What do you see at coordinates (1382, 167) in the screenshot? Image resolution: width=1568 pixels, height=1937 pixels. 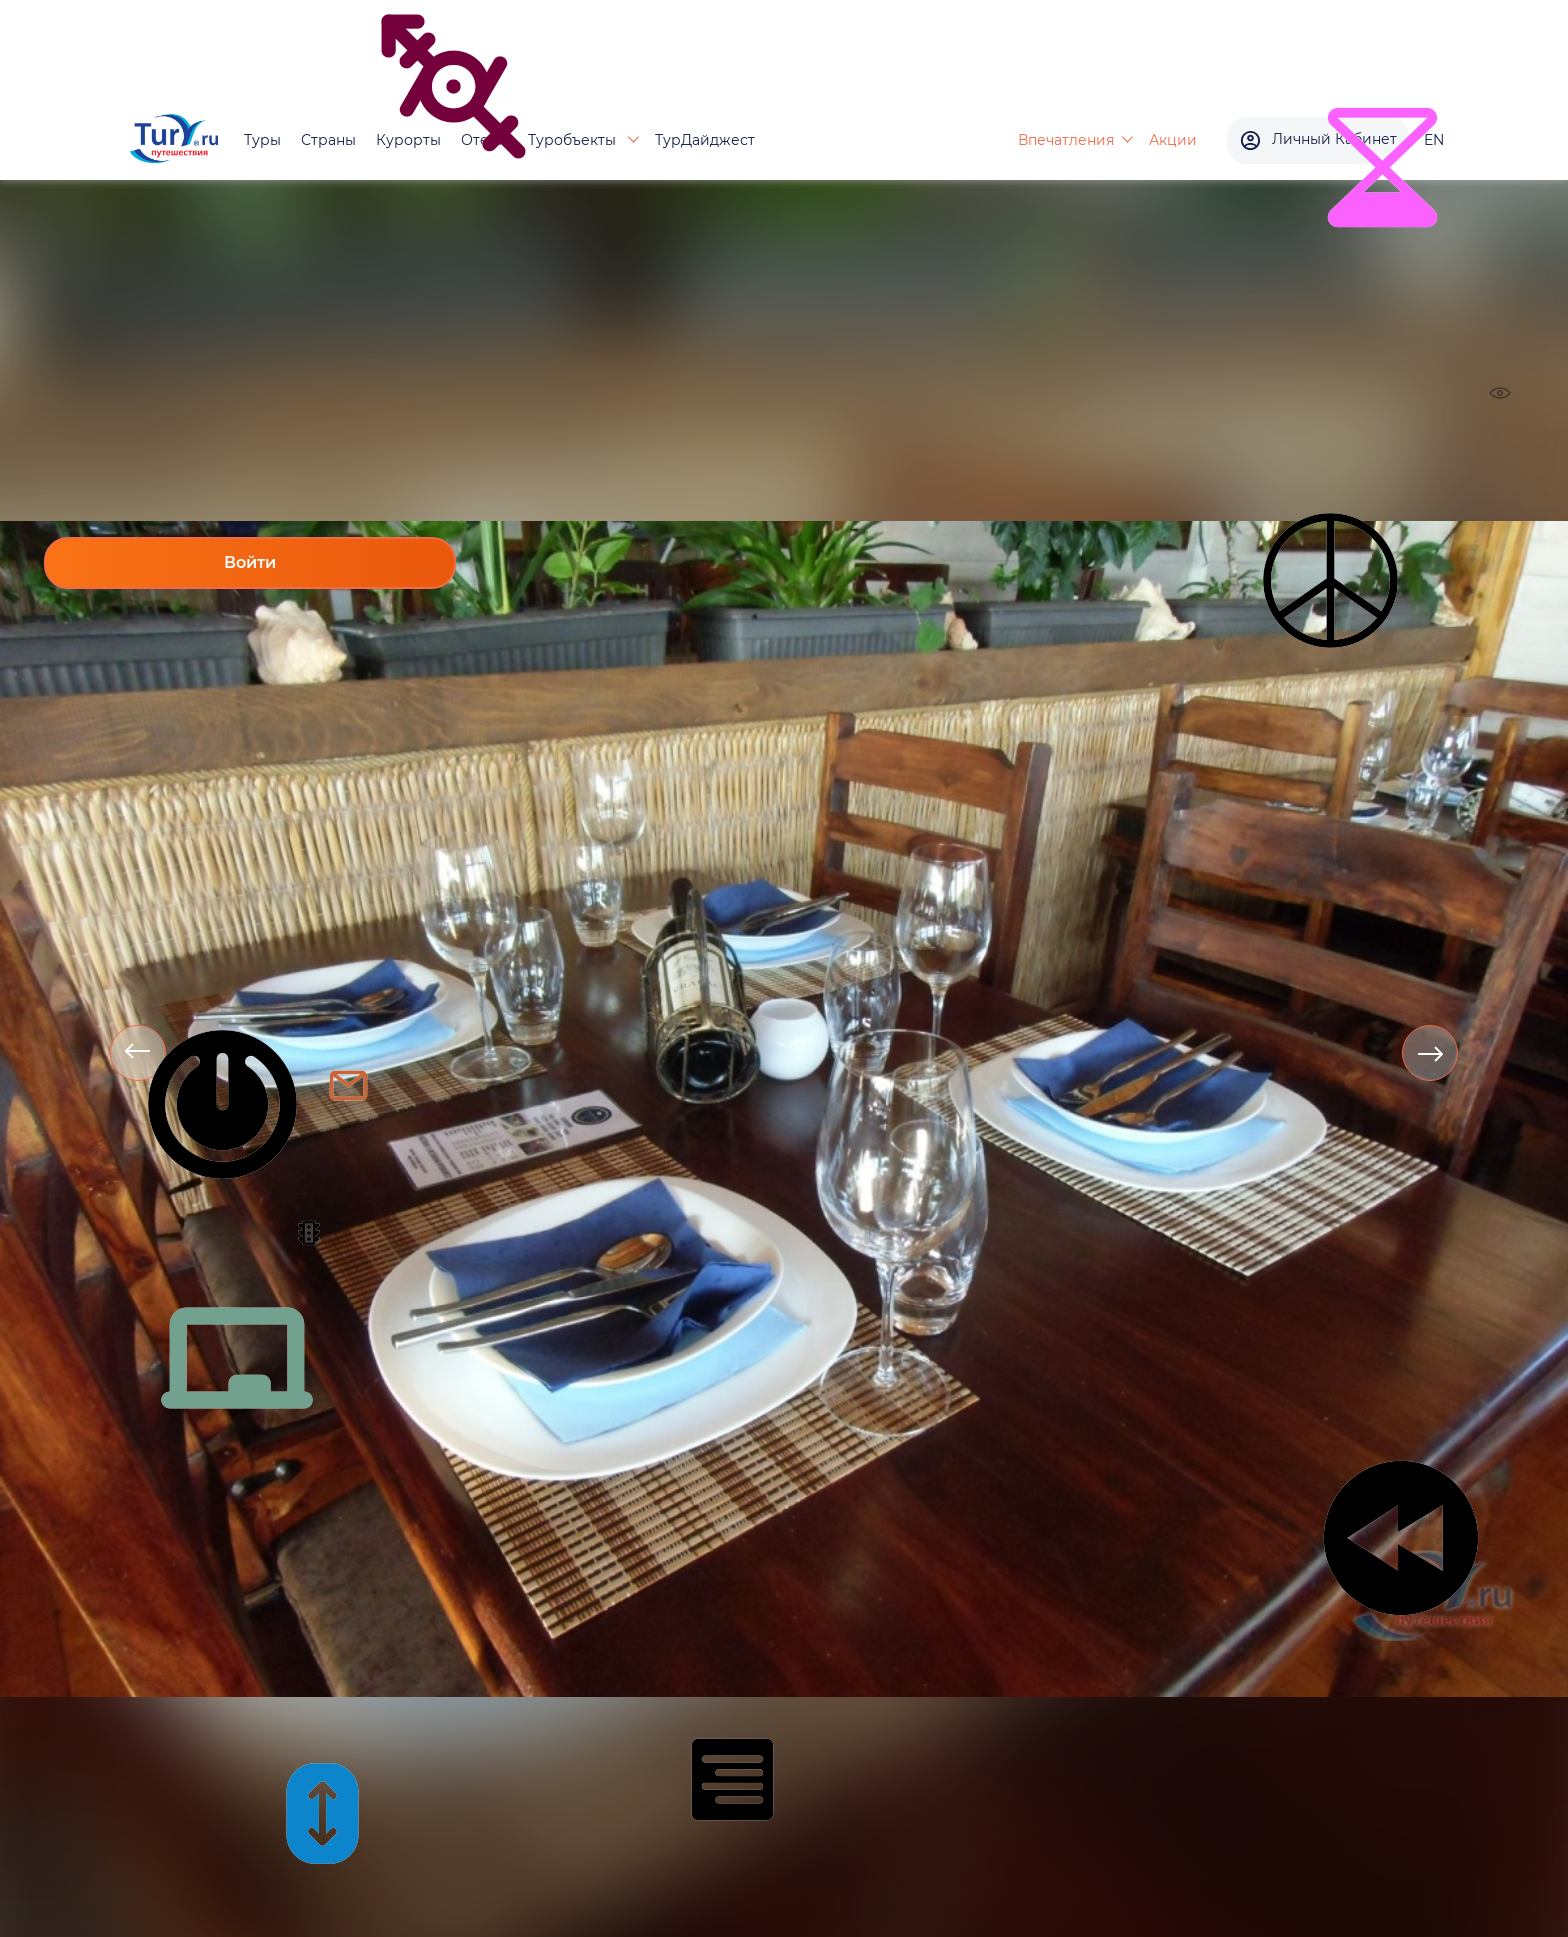 I see `indicates time is running low` at bounding box center [1382, 167].